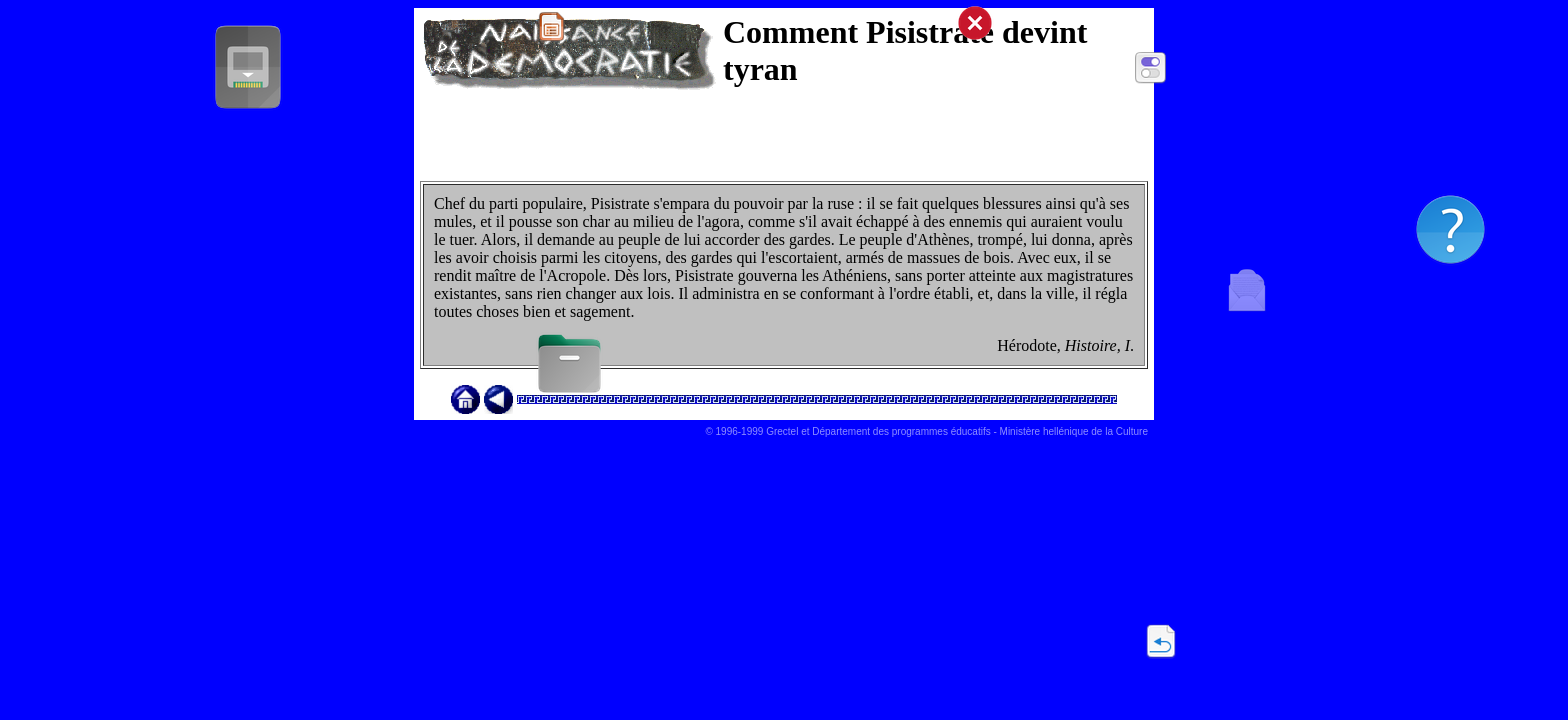  I want to click on cancel or clear a calculation, so click(975, 23).